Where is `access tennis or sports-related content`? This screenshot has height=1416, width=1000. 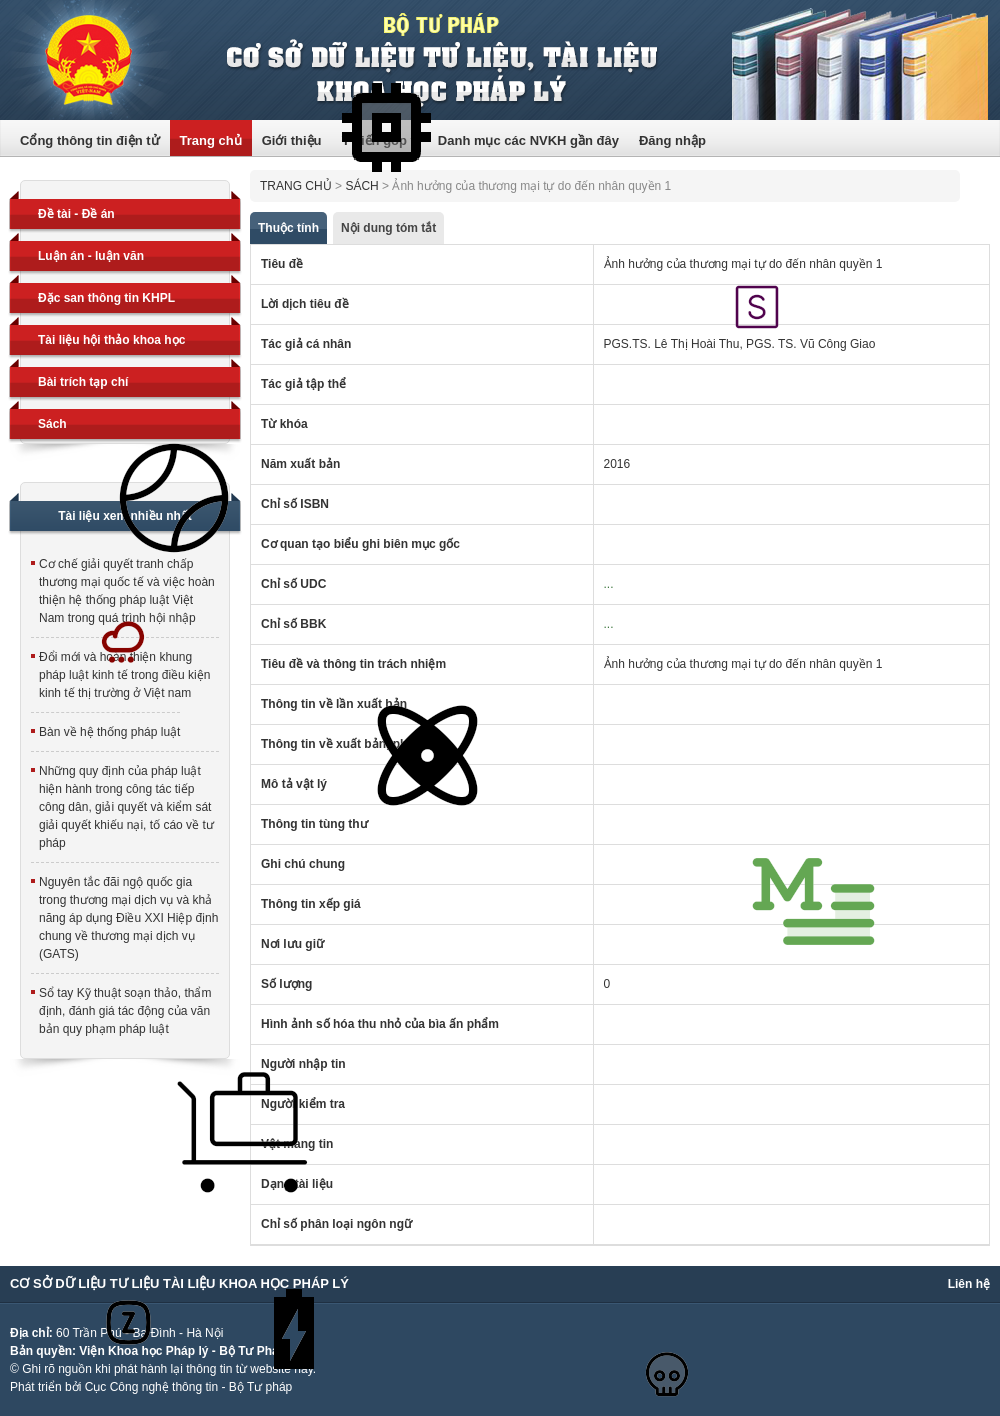 access tennis or sports-related content is located at coordinates (174, 498).